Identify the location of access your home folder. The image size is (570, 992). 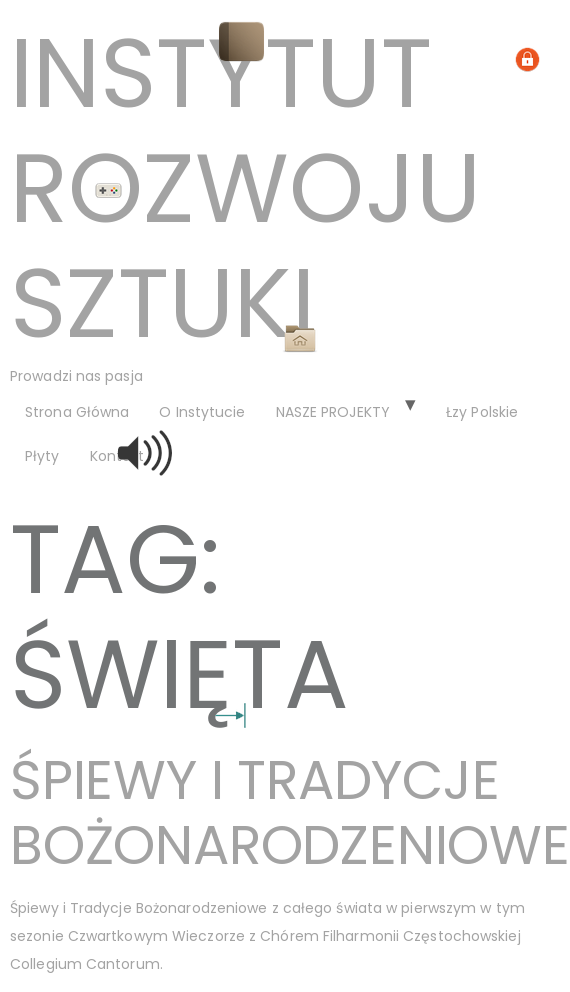
(300, 340).